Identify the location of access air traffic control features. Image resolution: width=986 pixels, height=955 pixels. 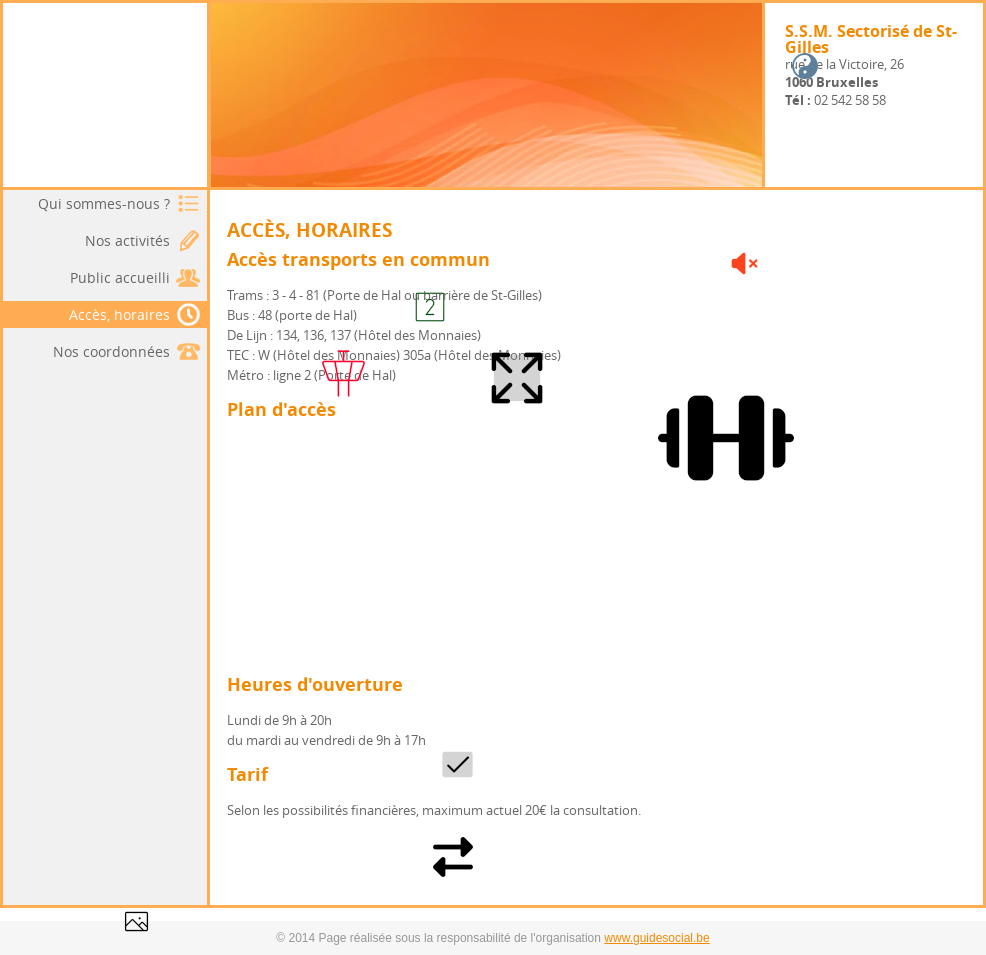
(343, 373).